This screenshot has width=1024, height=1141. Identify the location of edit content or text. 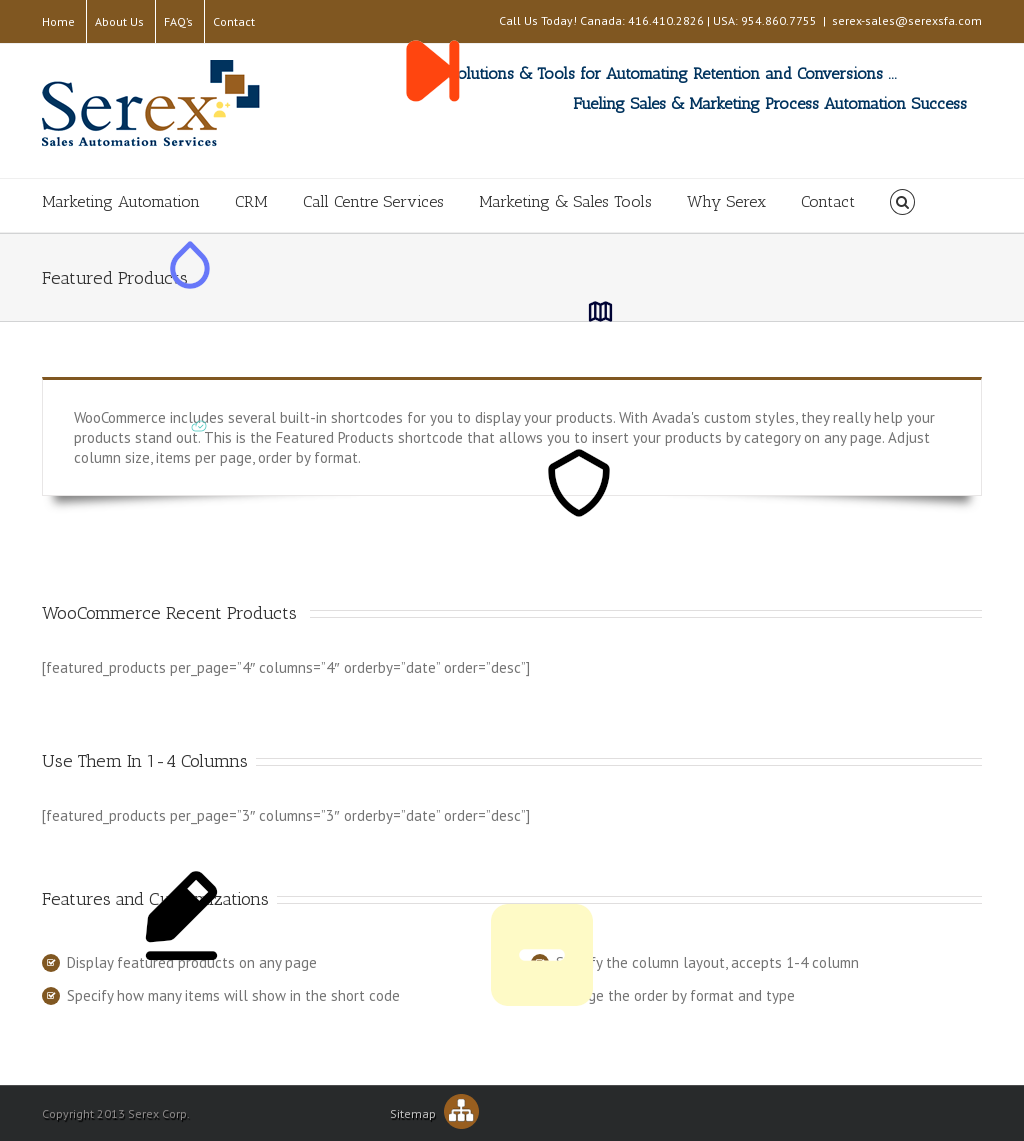
(181, 915).